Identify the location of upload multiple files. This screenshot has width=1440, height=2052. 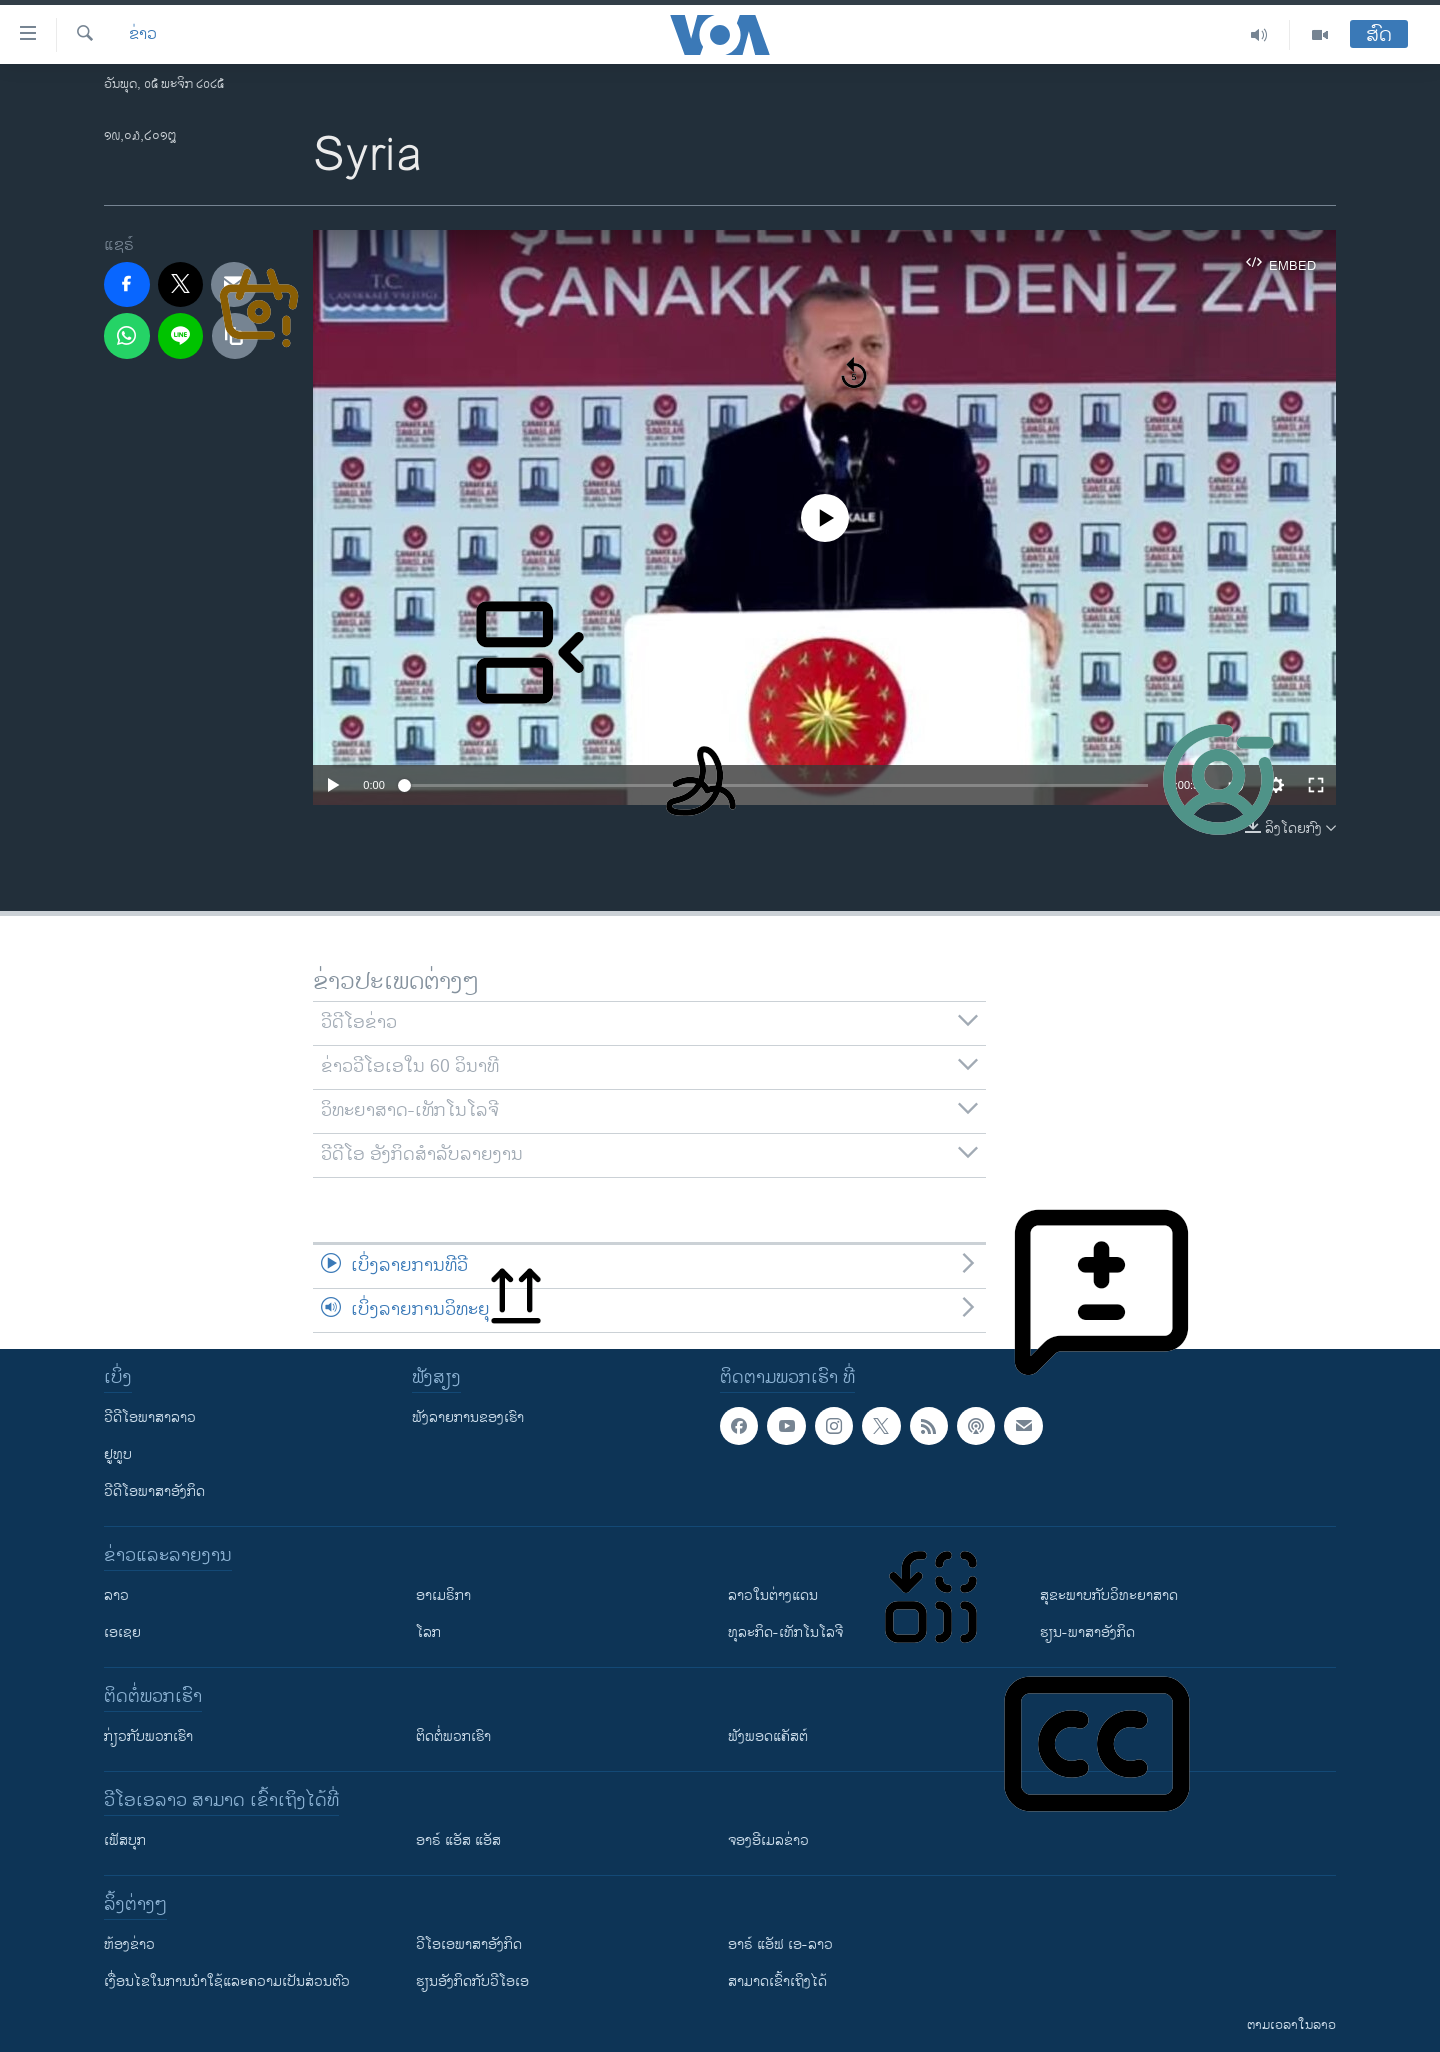
(516, 1296).